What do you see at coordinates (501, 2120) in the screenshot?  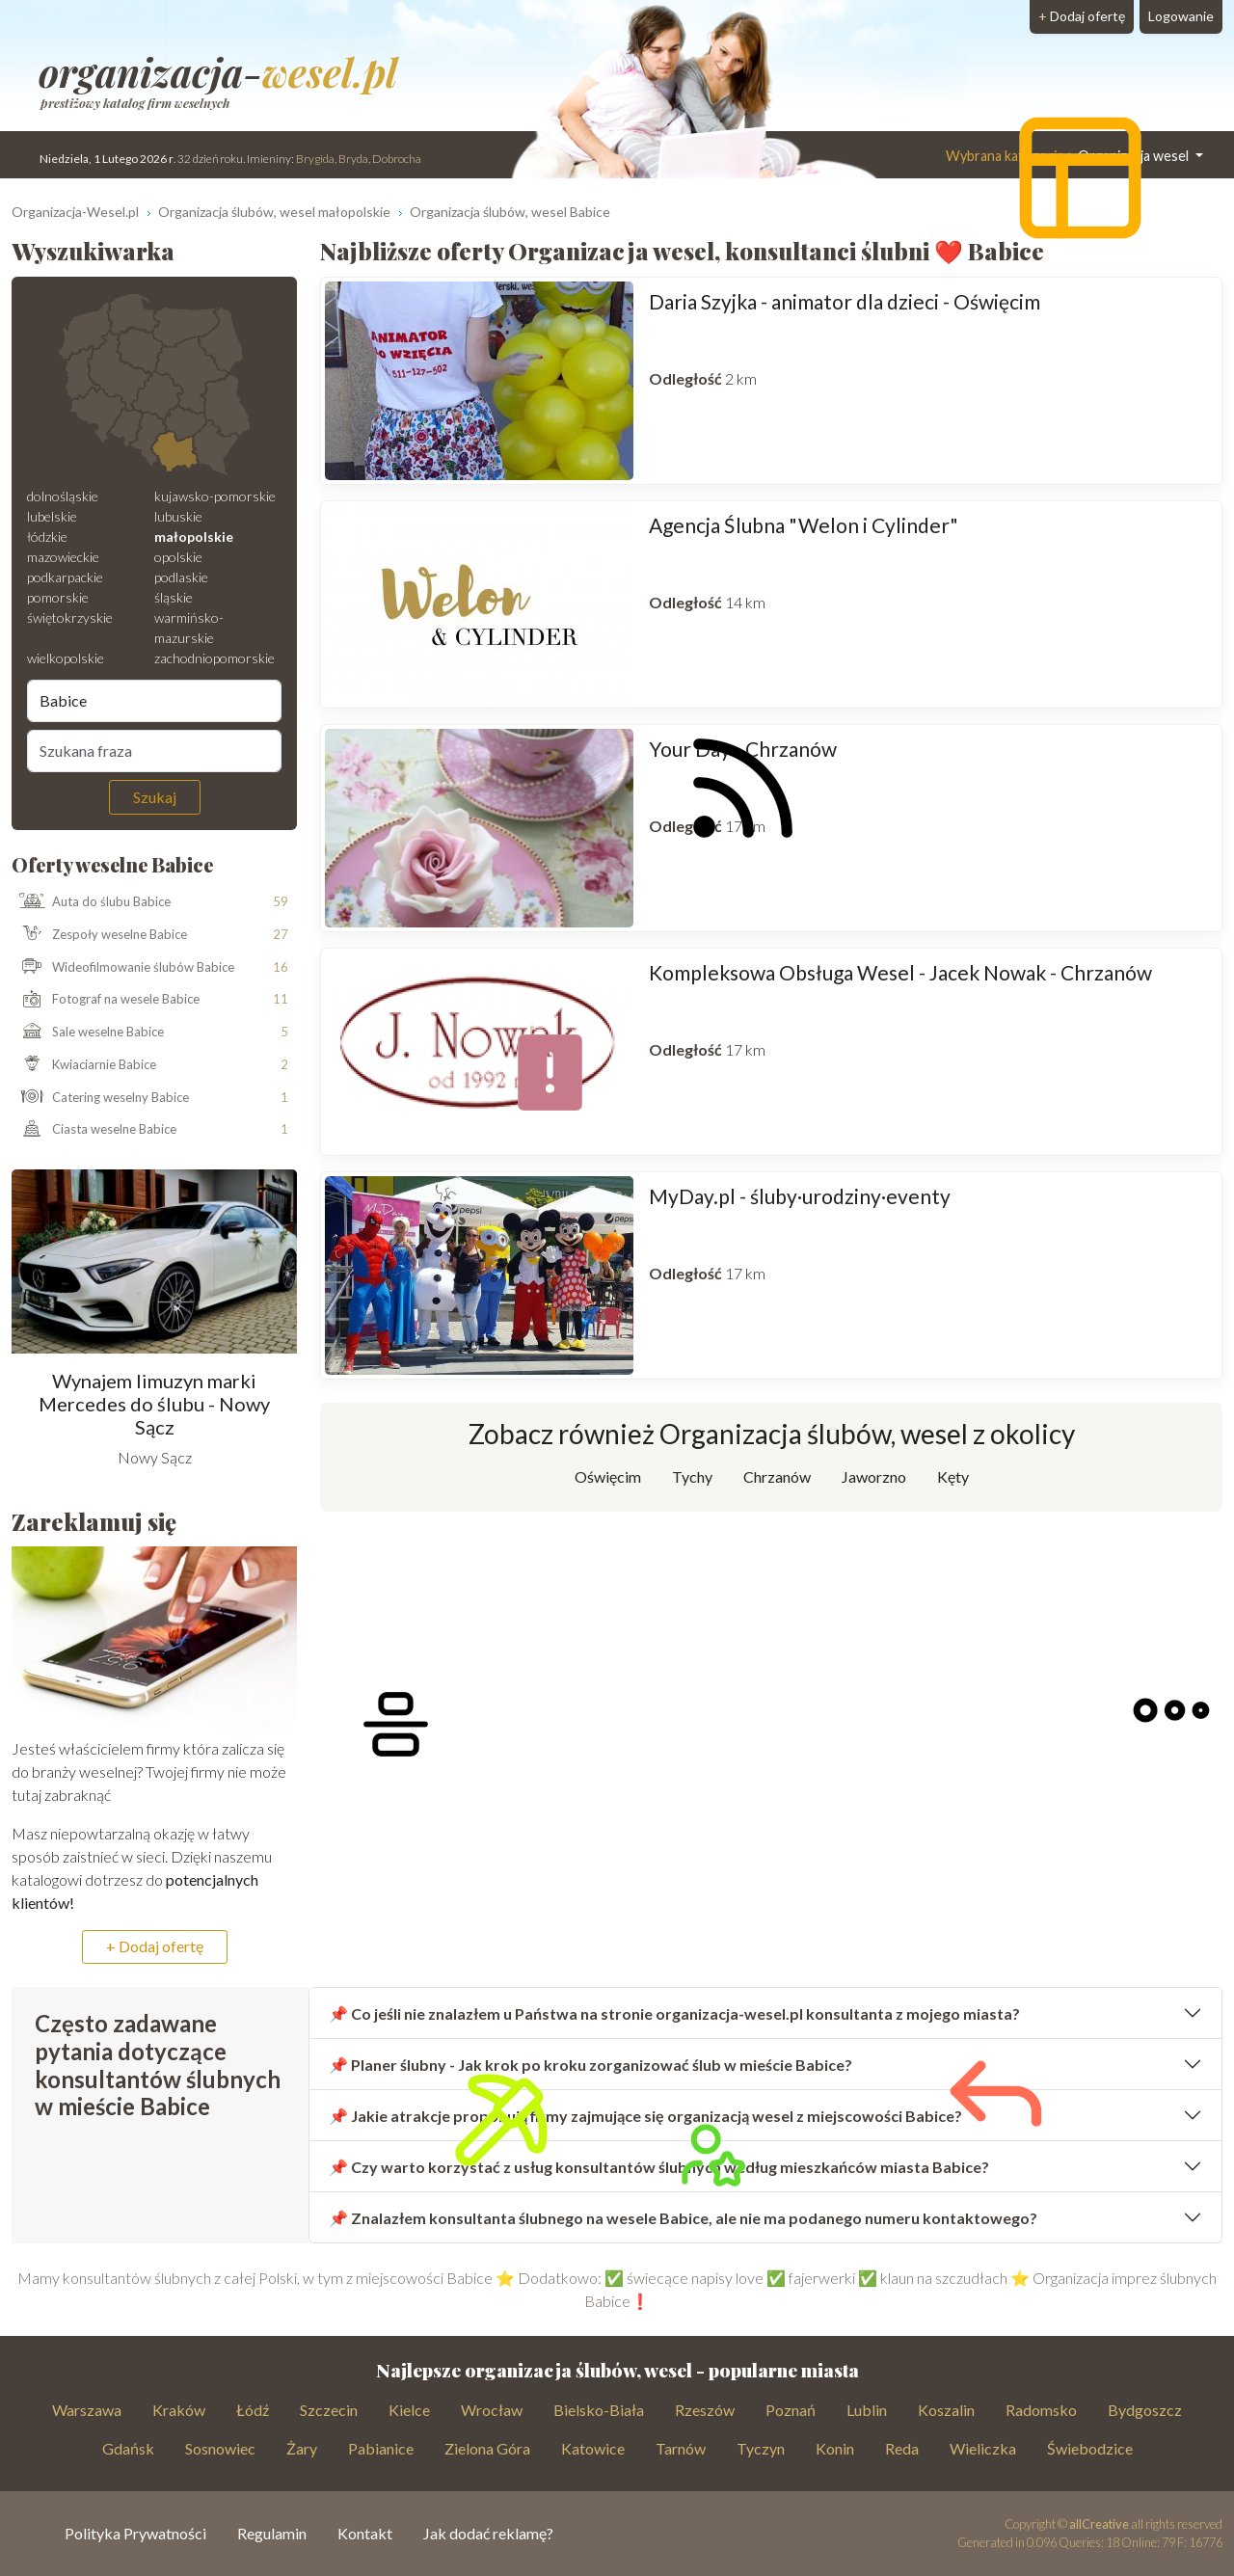 I see `mining or resource gathering tool` at bounding box center [501, 2120].